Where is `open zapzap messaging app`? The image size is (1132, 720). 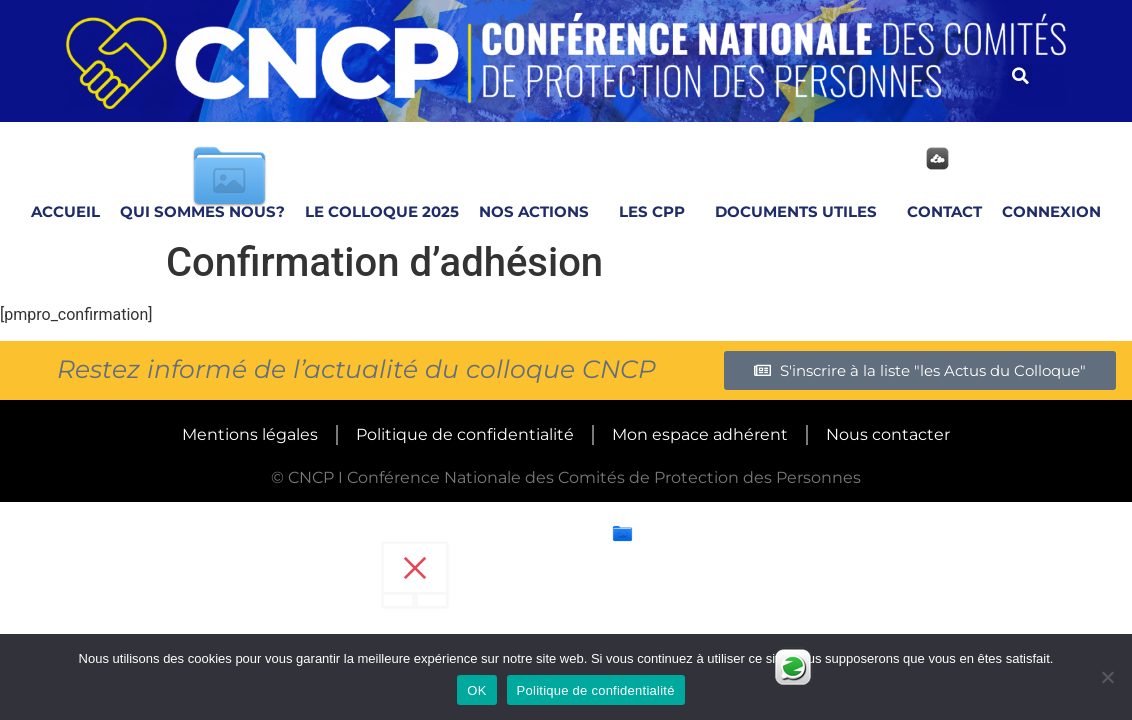 open zapzap messaging app is located at coordinates (795, 666).